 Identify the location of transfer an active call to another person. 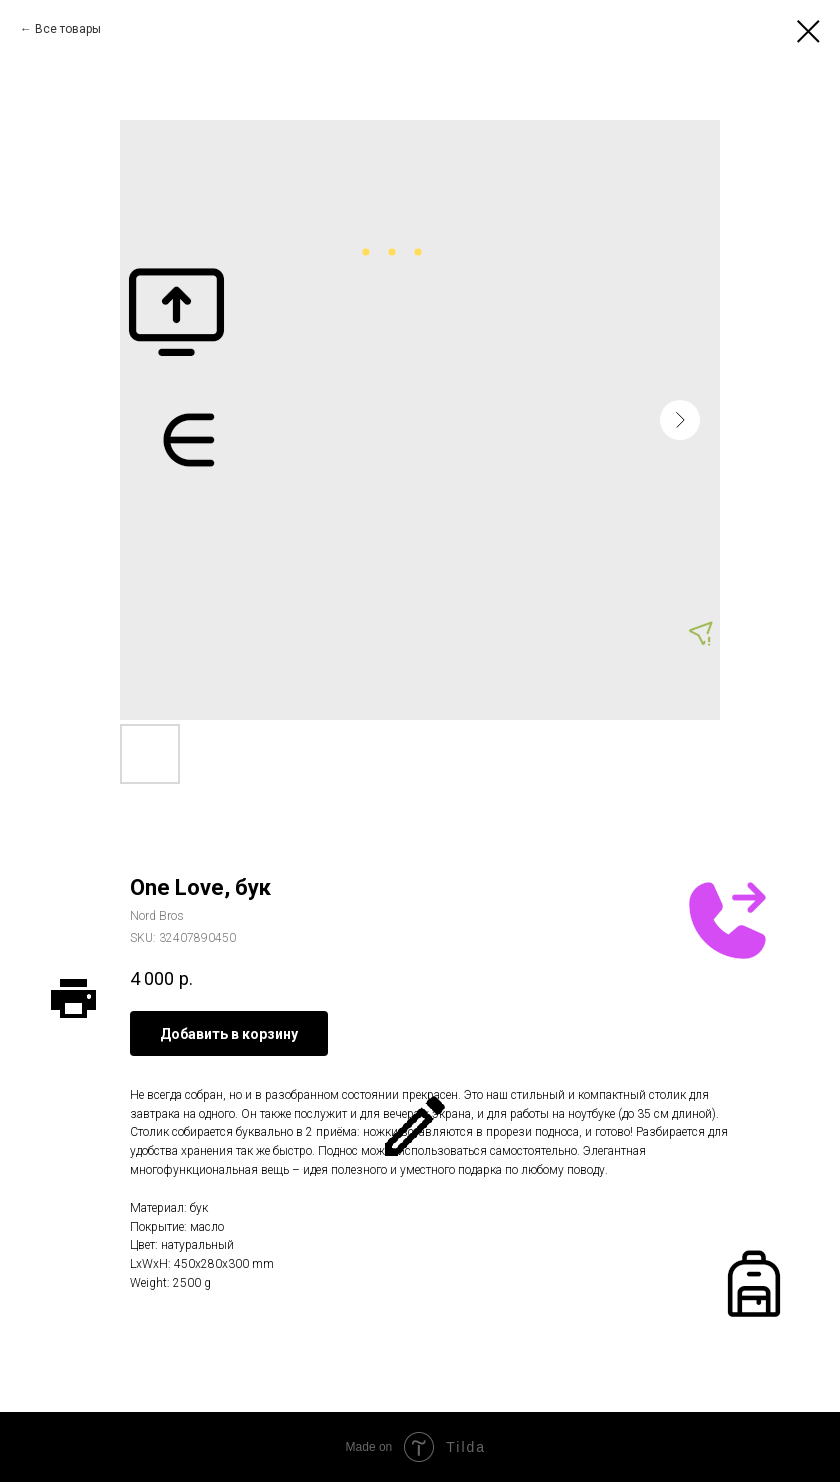
(729, 919).